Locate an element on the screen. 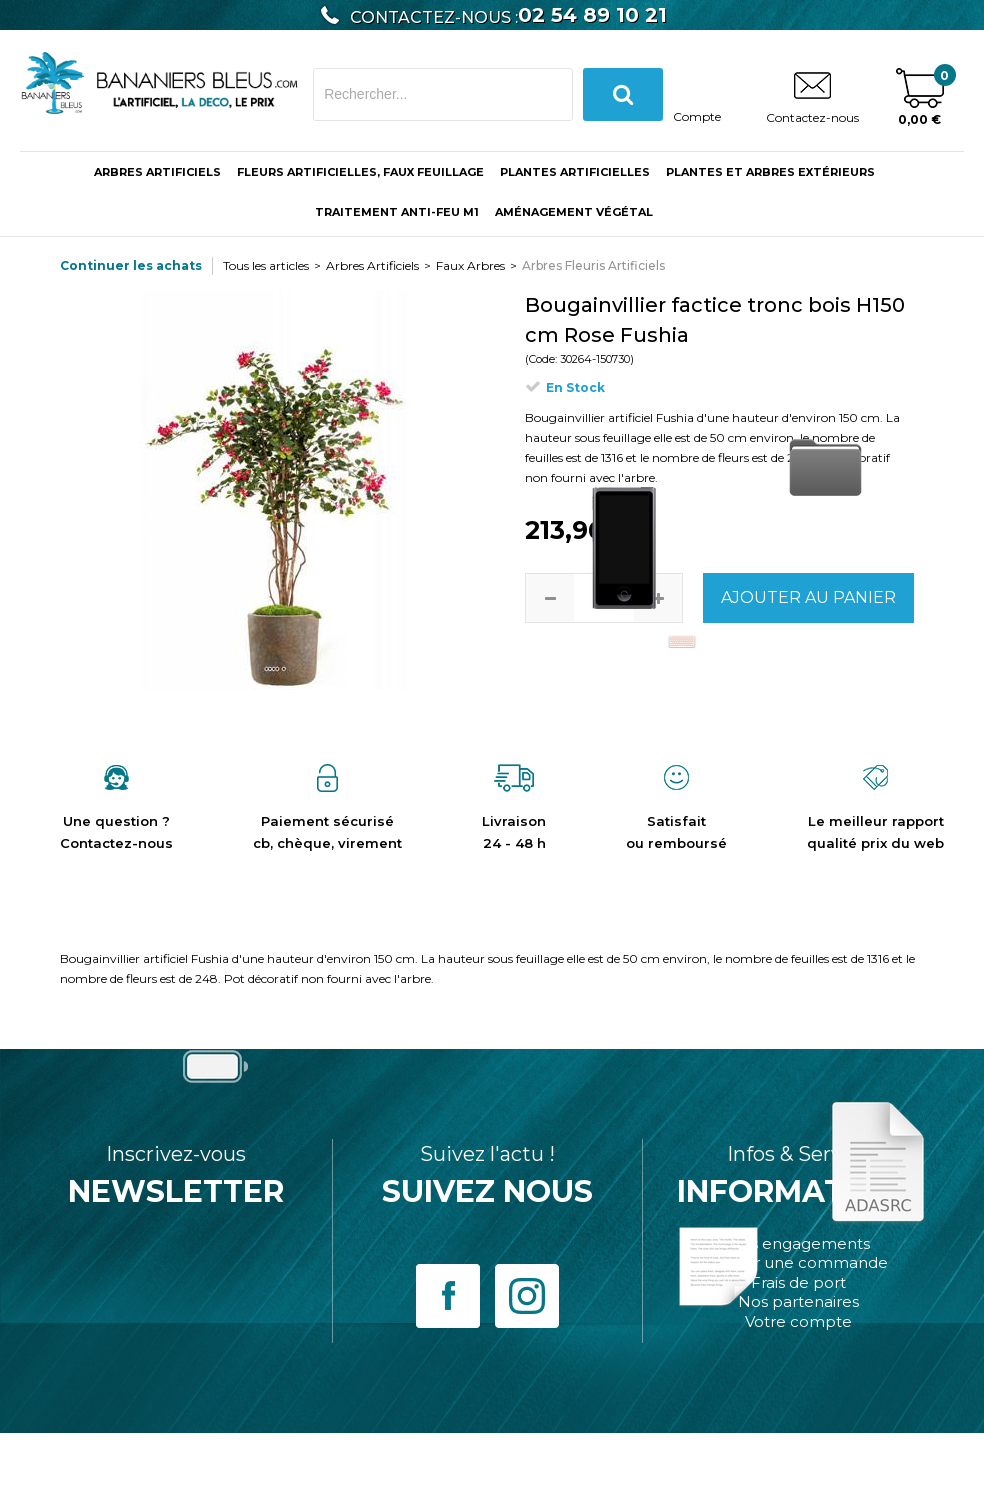 The image size is (984, 1487). iPod nano device in space gray is located at coordinates (624, 548).